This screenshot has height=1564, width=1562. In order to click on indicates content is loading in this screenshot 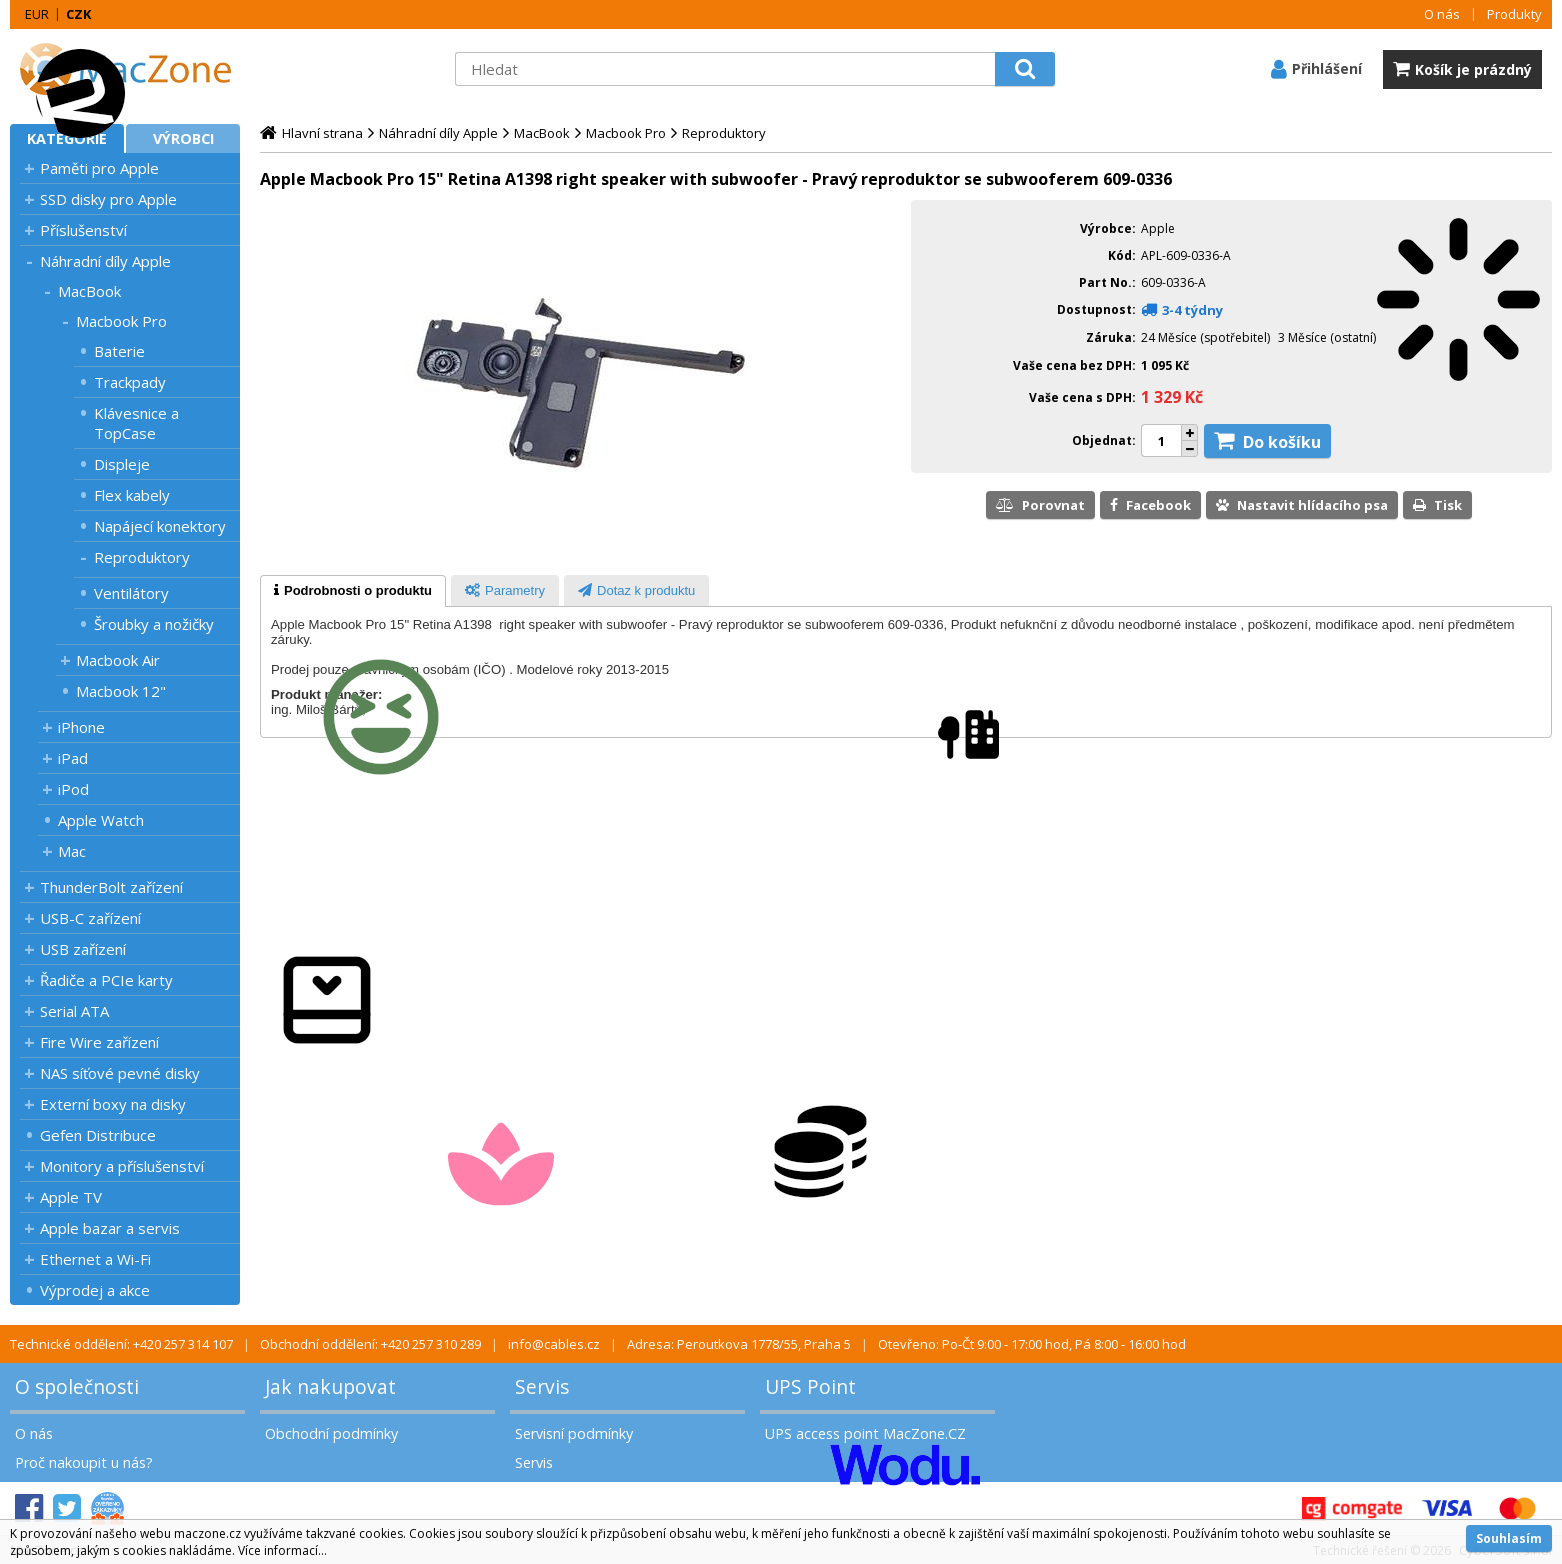, I will do `click(1458, 299)`.